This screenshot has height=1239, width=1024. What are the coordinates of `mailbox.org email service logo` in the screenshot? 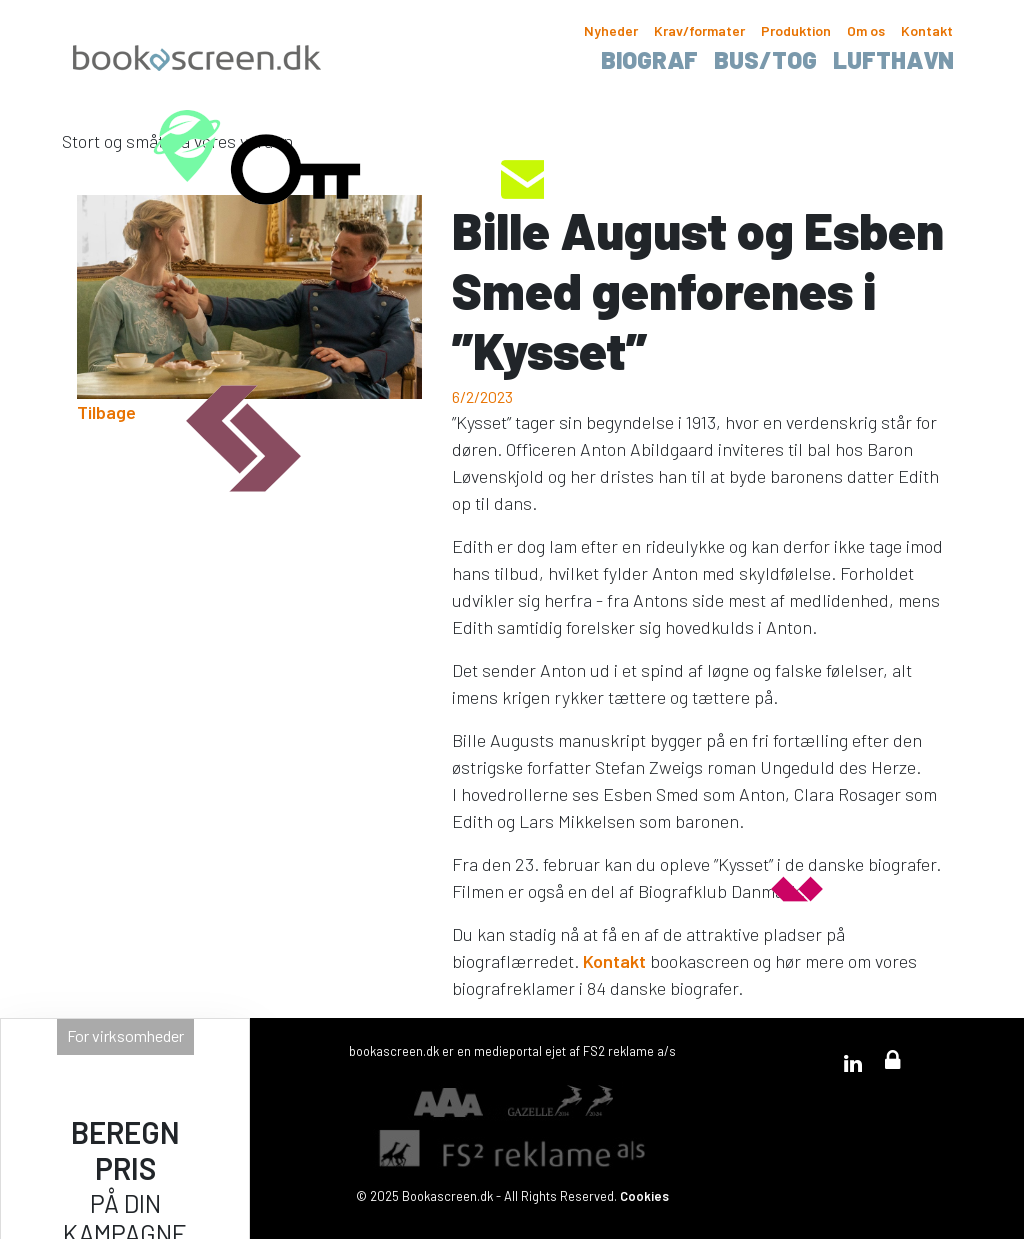 It's located at (522, 179).